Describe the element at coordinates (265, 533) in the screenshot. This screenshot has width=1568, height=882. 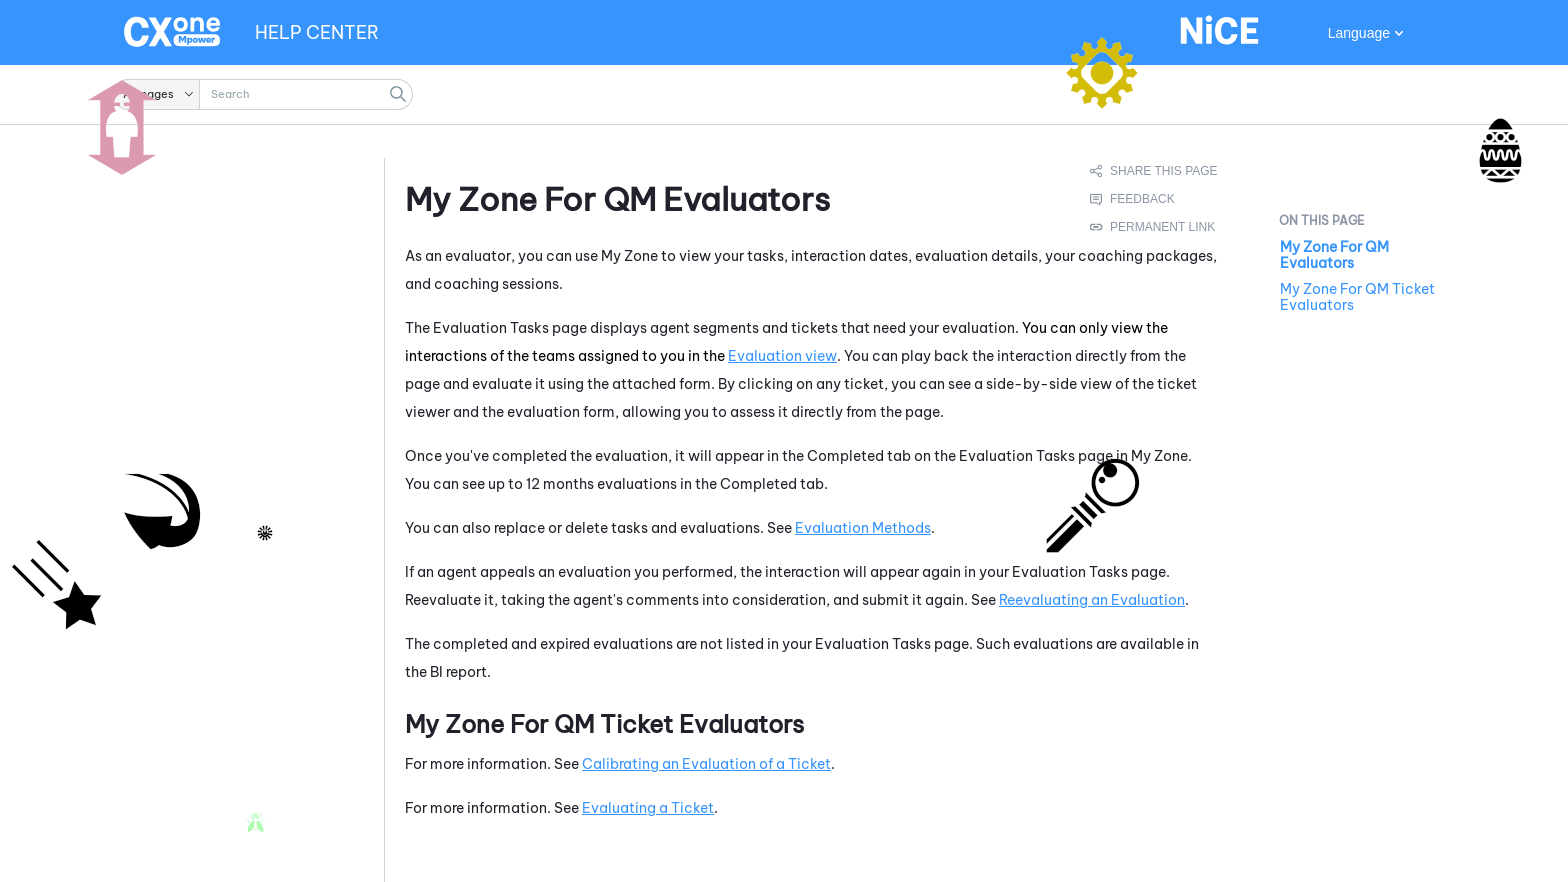
I see `abstract sun or radiant energy symbol` at that location.